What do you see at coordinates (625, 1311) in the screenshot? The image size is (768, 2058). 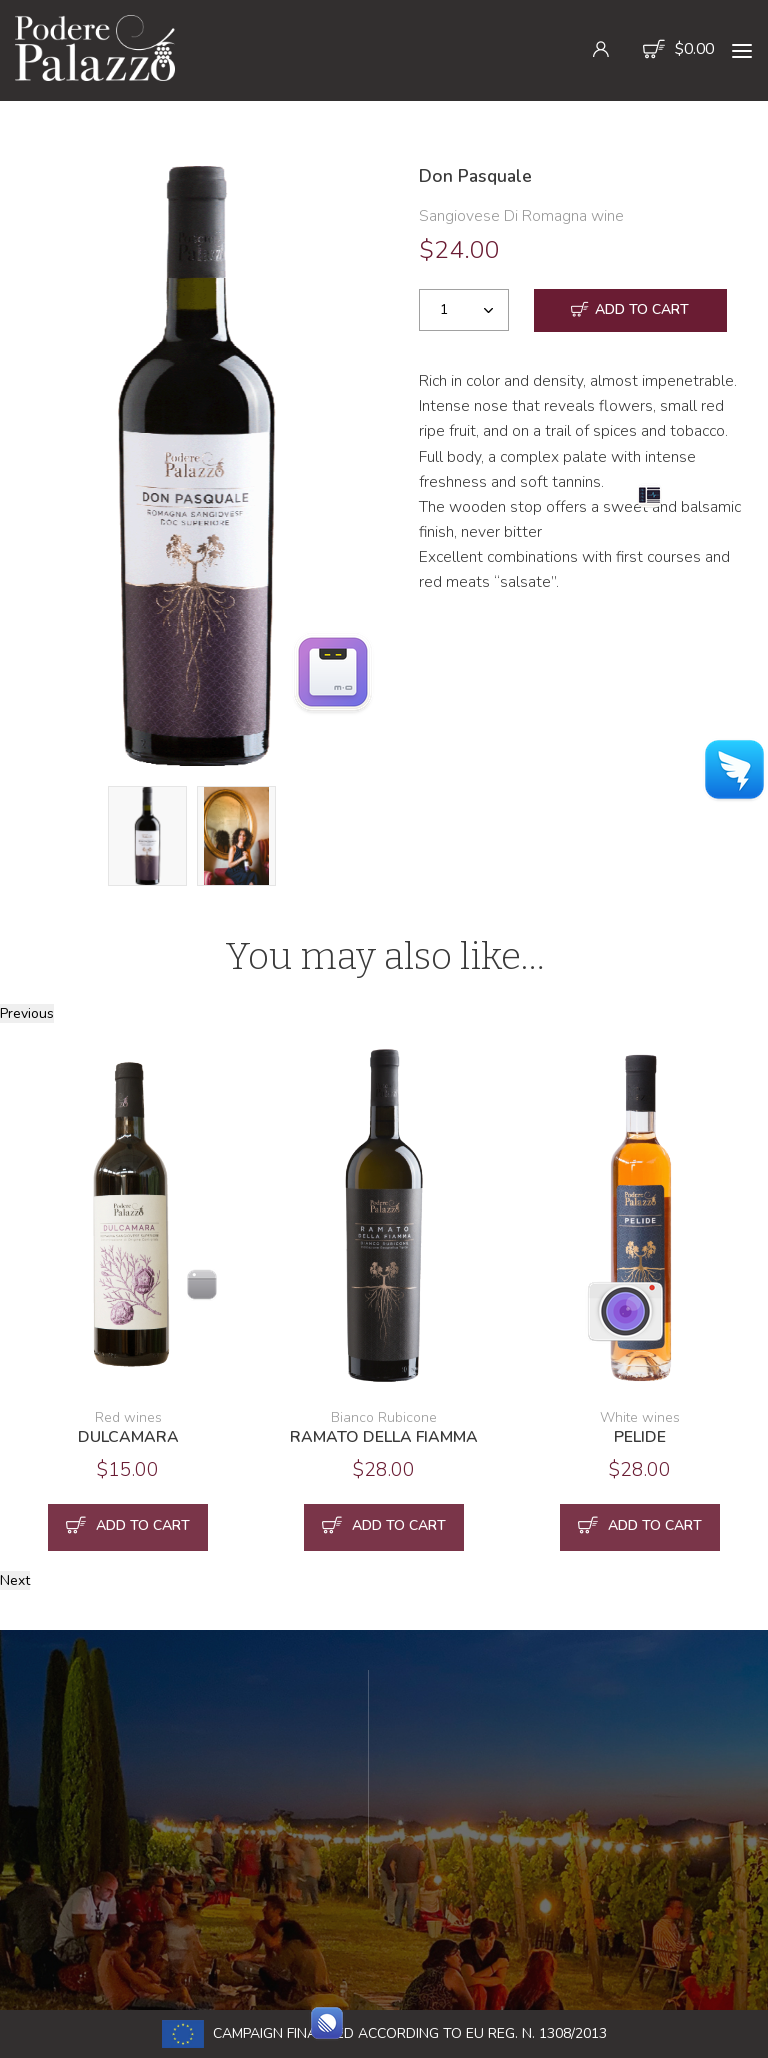 I see `open cheese webcam application` at bounding box center [625, 1311].